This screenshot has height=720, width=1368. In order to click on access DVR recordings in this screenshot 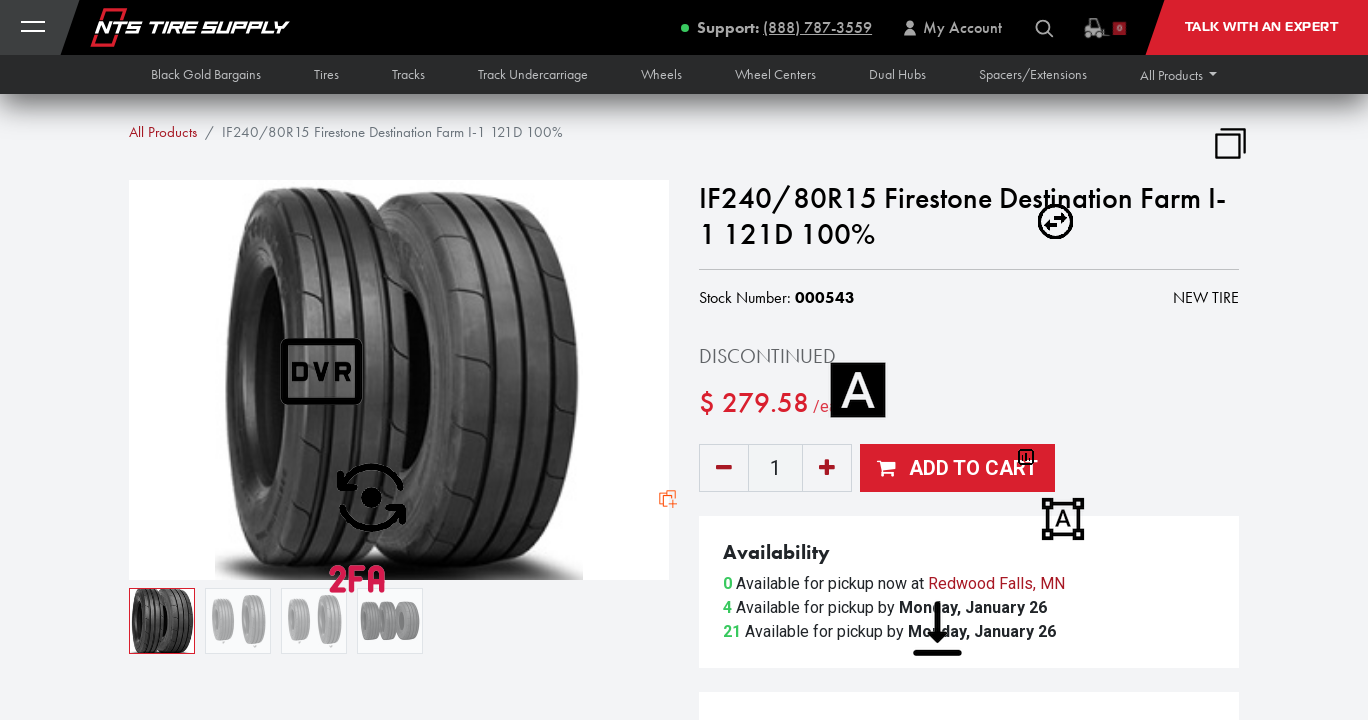, I will do `click(321, 371)`.